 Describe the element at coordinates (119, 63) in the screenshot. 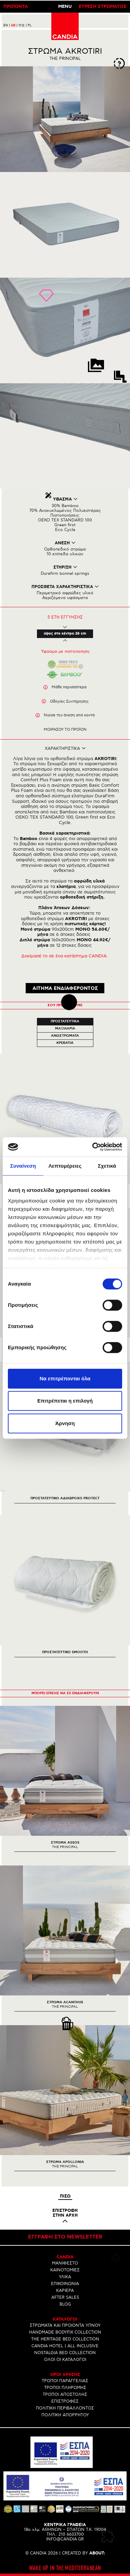

I see `view help for current progress status` at that location.